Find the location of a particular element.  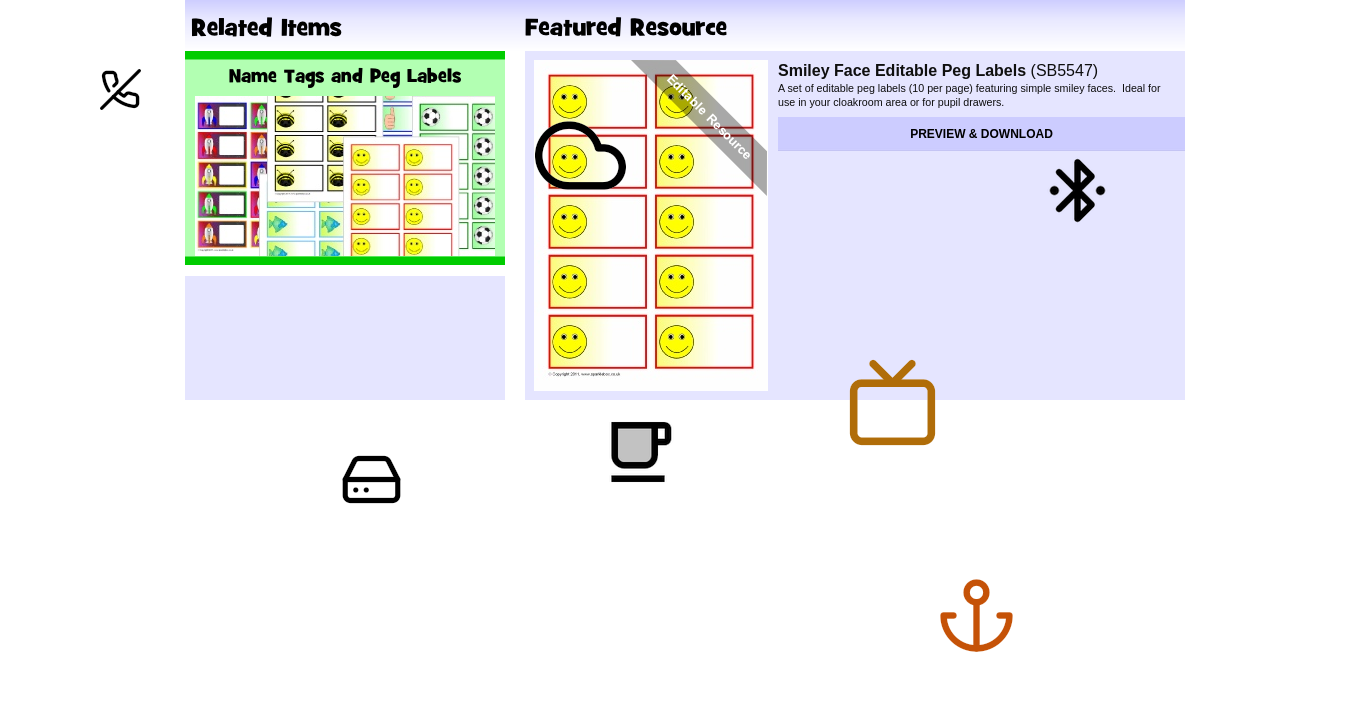

access café or coffee shop locations is located at coordinates (638, 452).